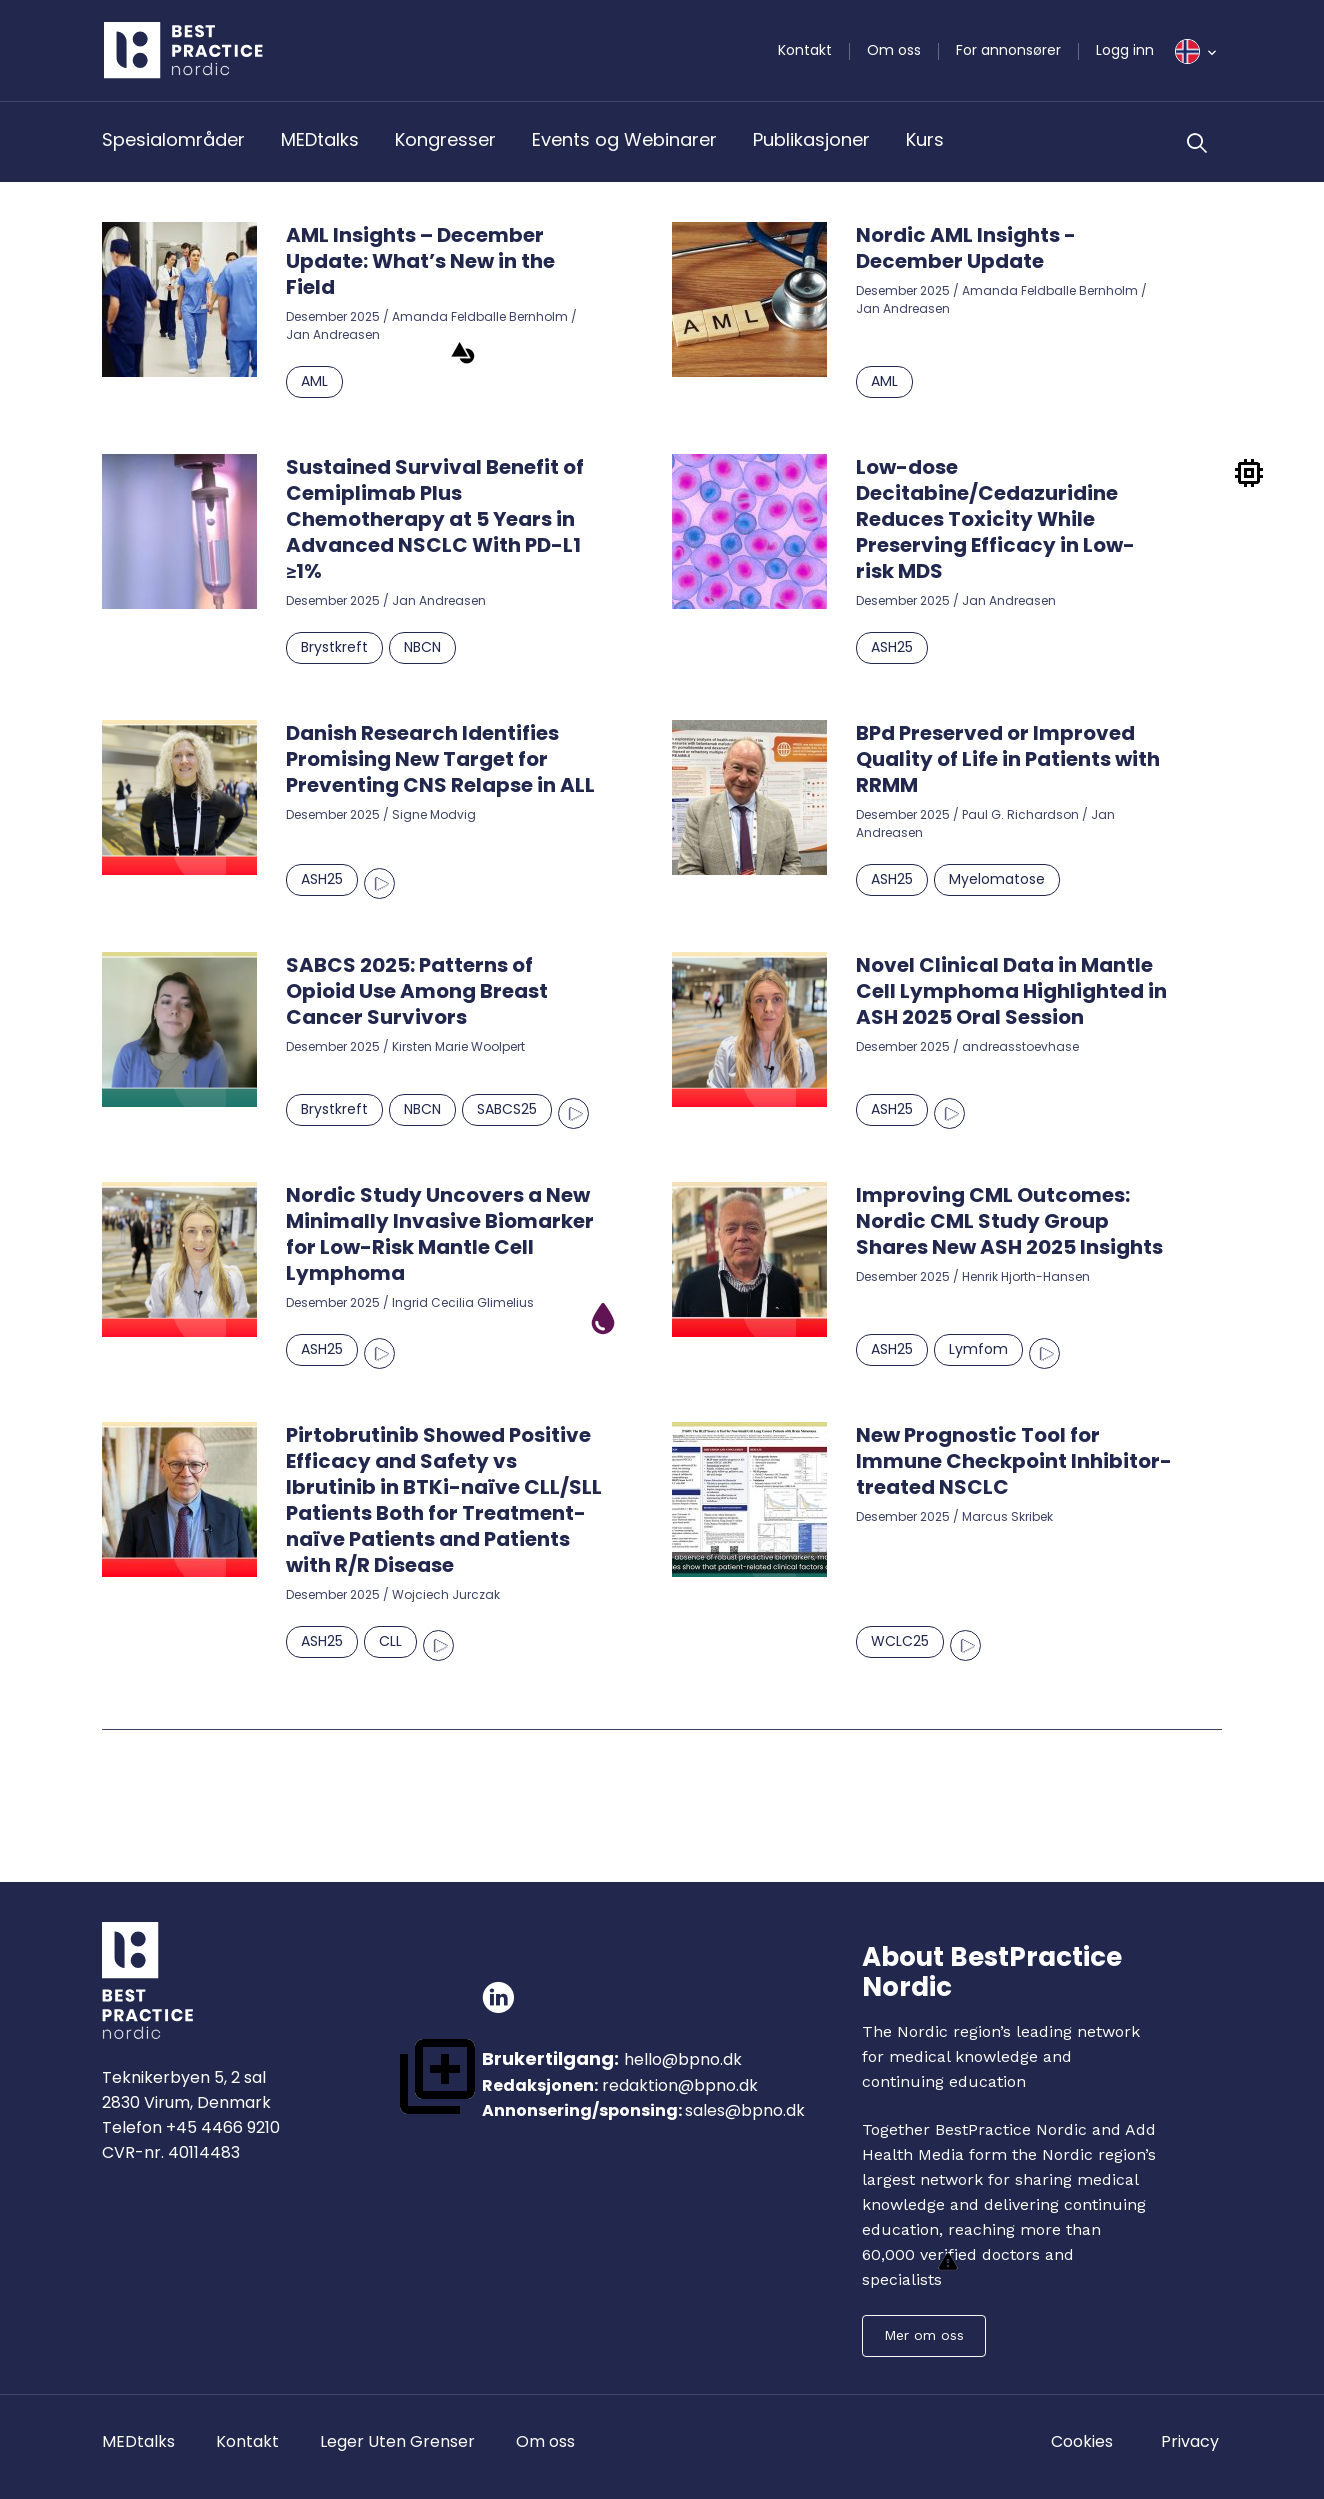  What do you see at coordinates (603, 1319) in the screenshot?
I see `adjust water or hydration settings` at bounding box center [603, 1319].